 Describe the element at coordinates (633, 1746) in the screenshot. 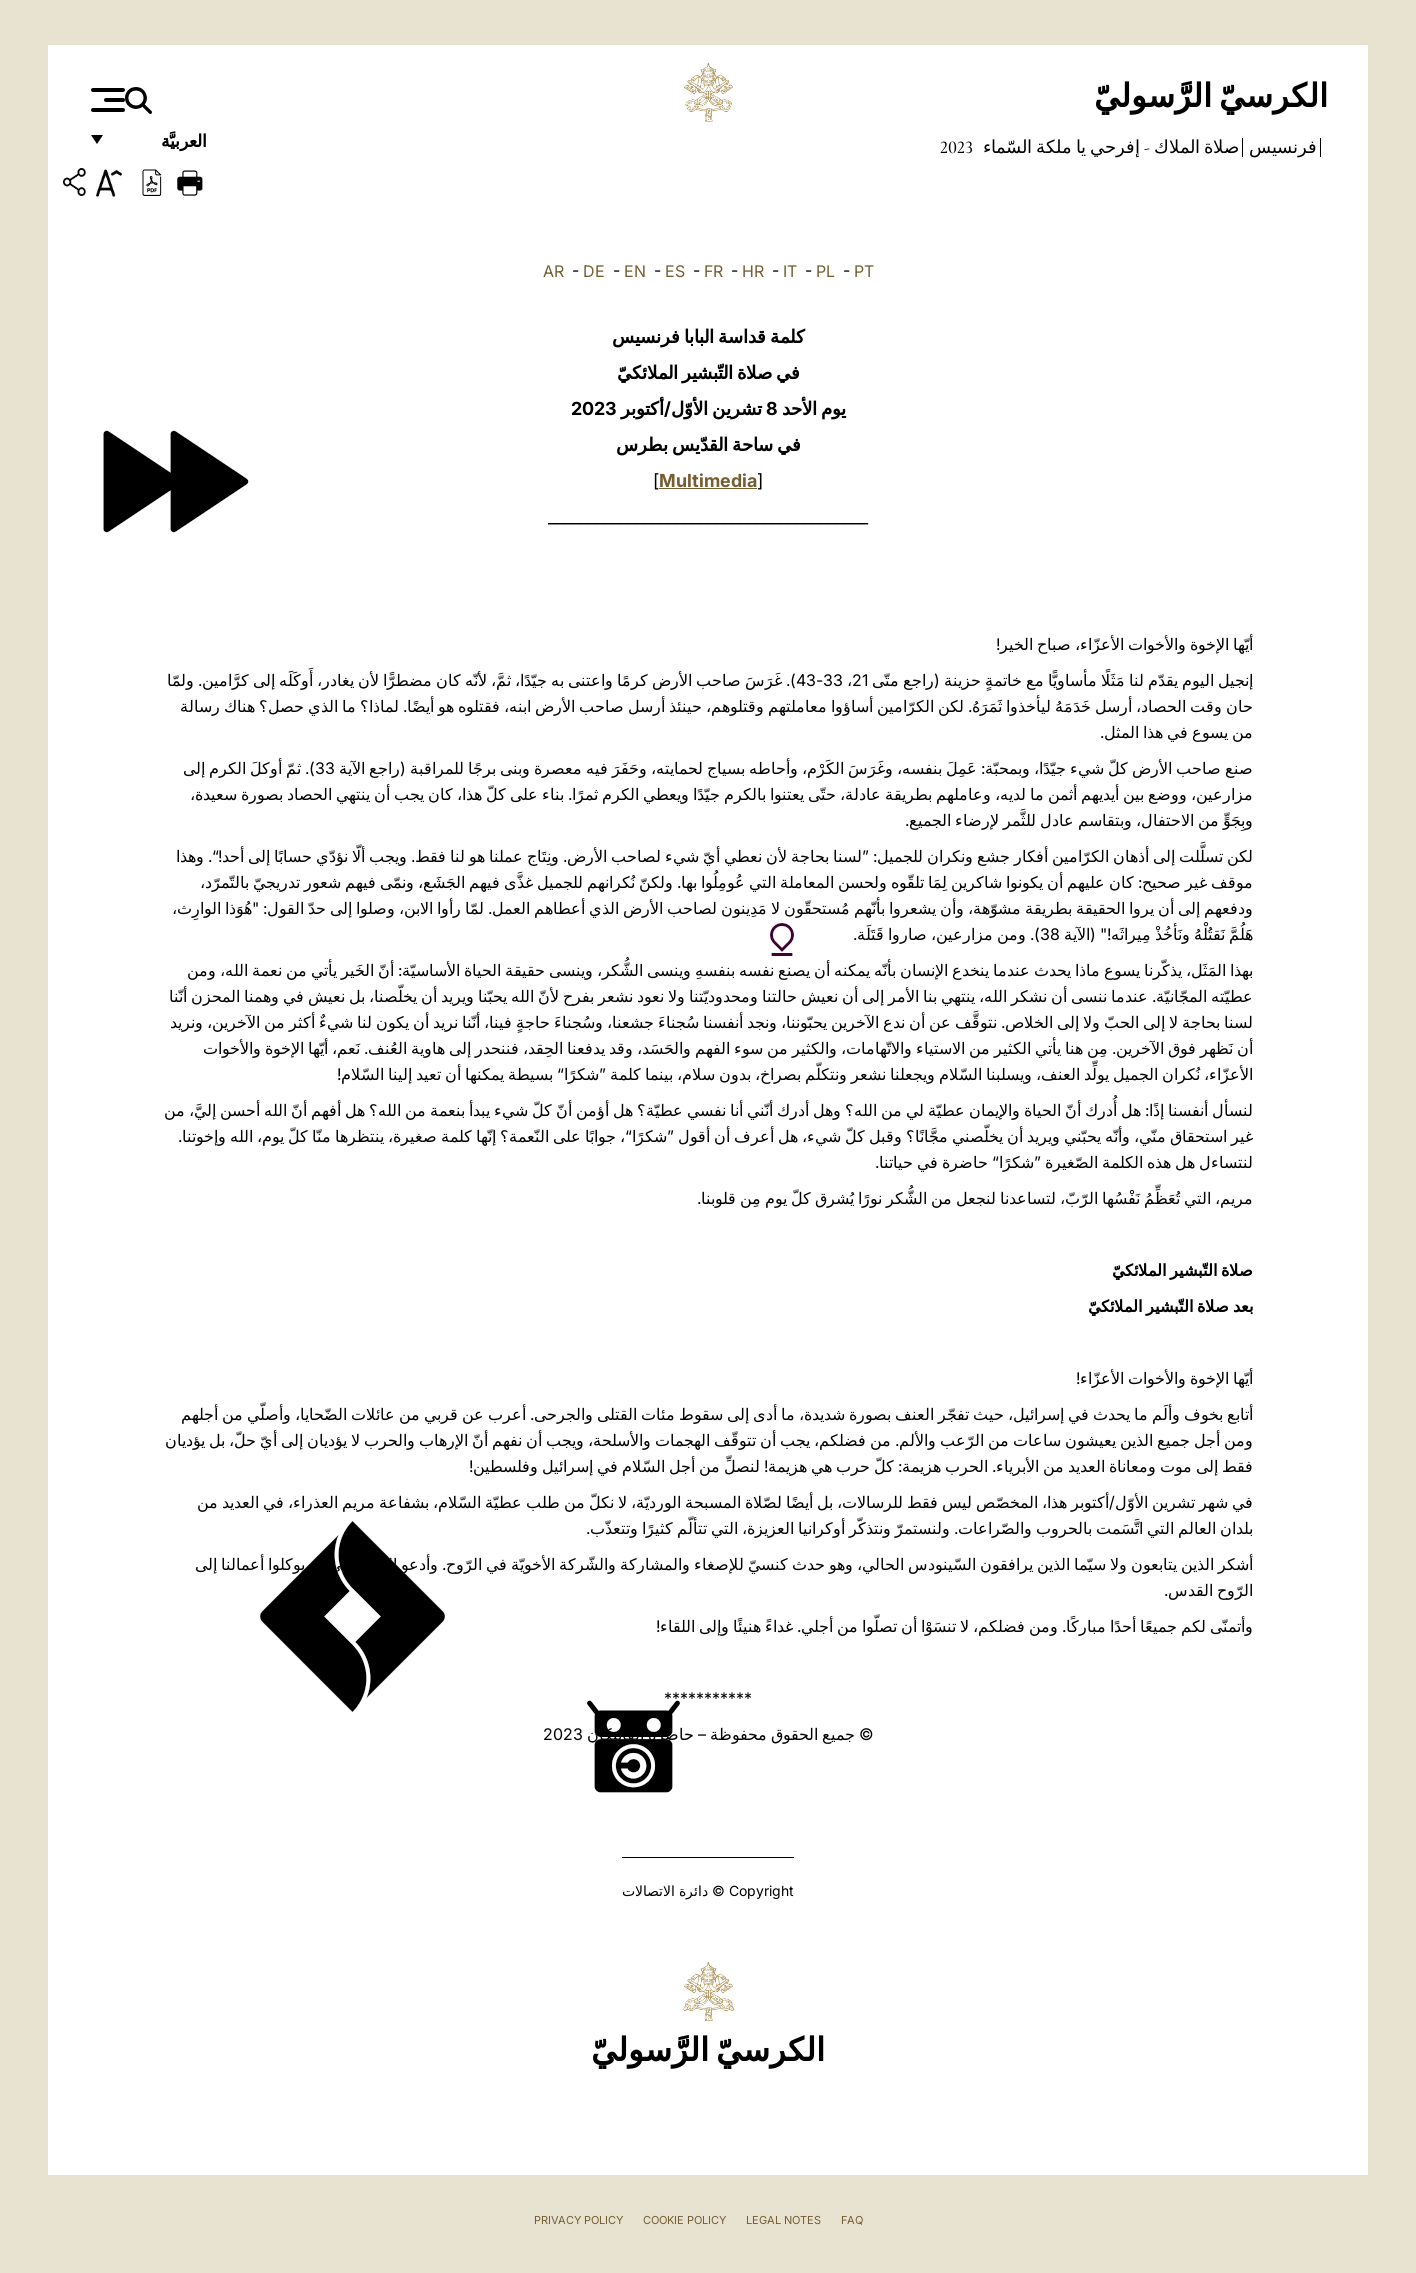

I see `open the F-Droid app store` at that location.